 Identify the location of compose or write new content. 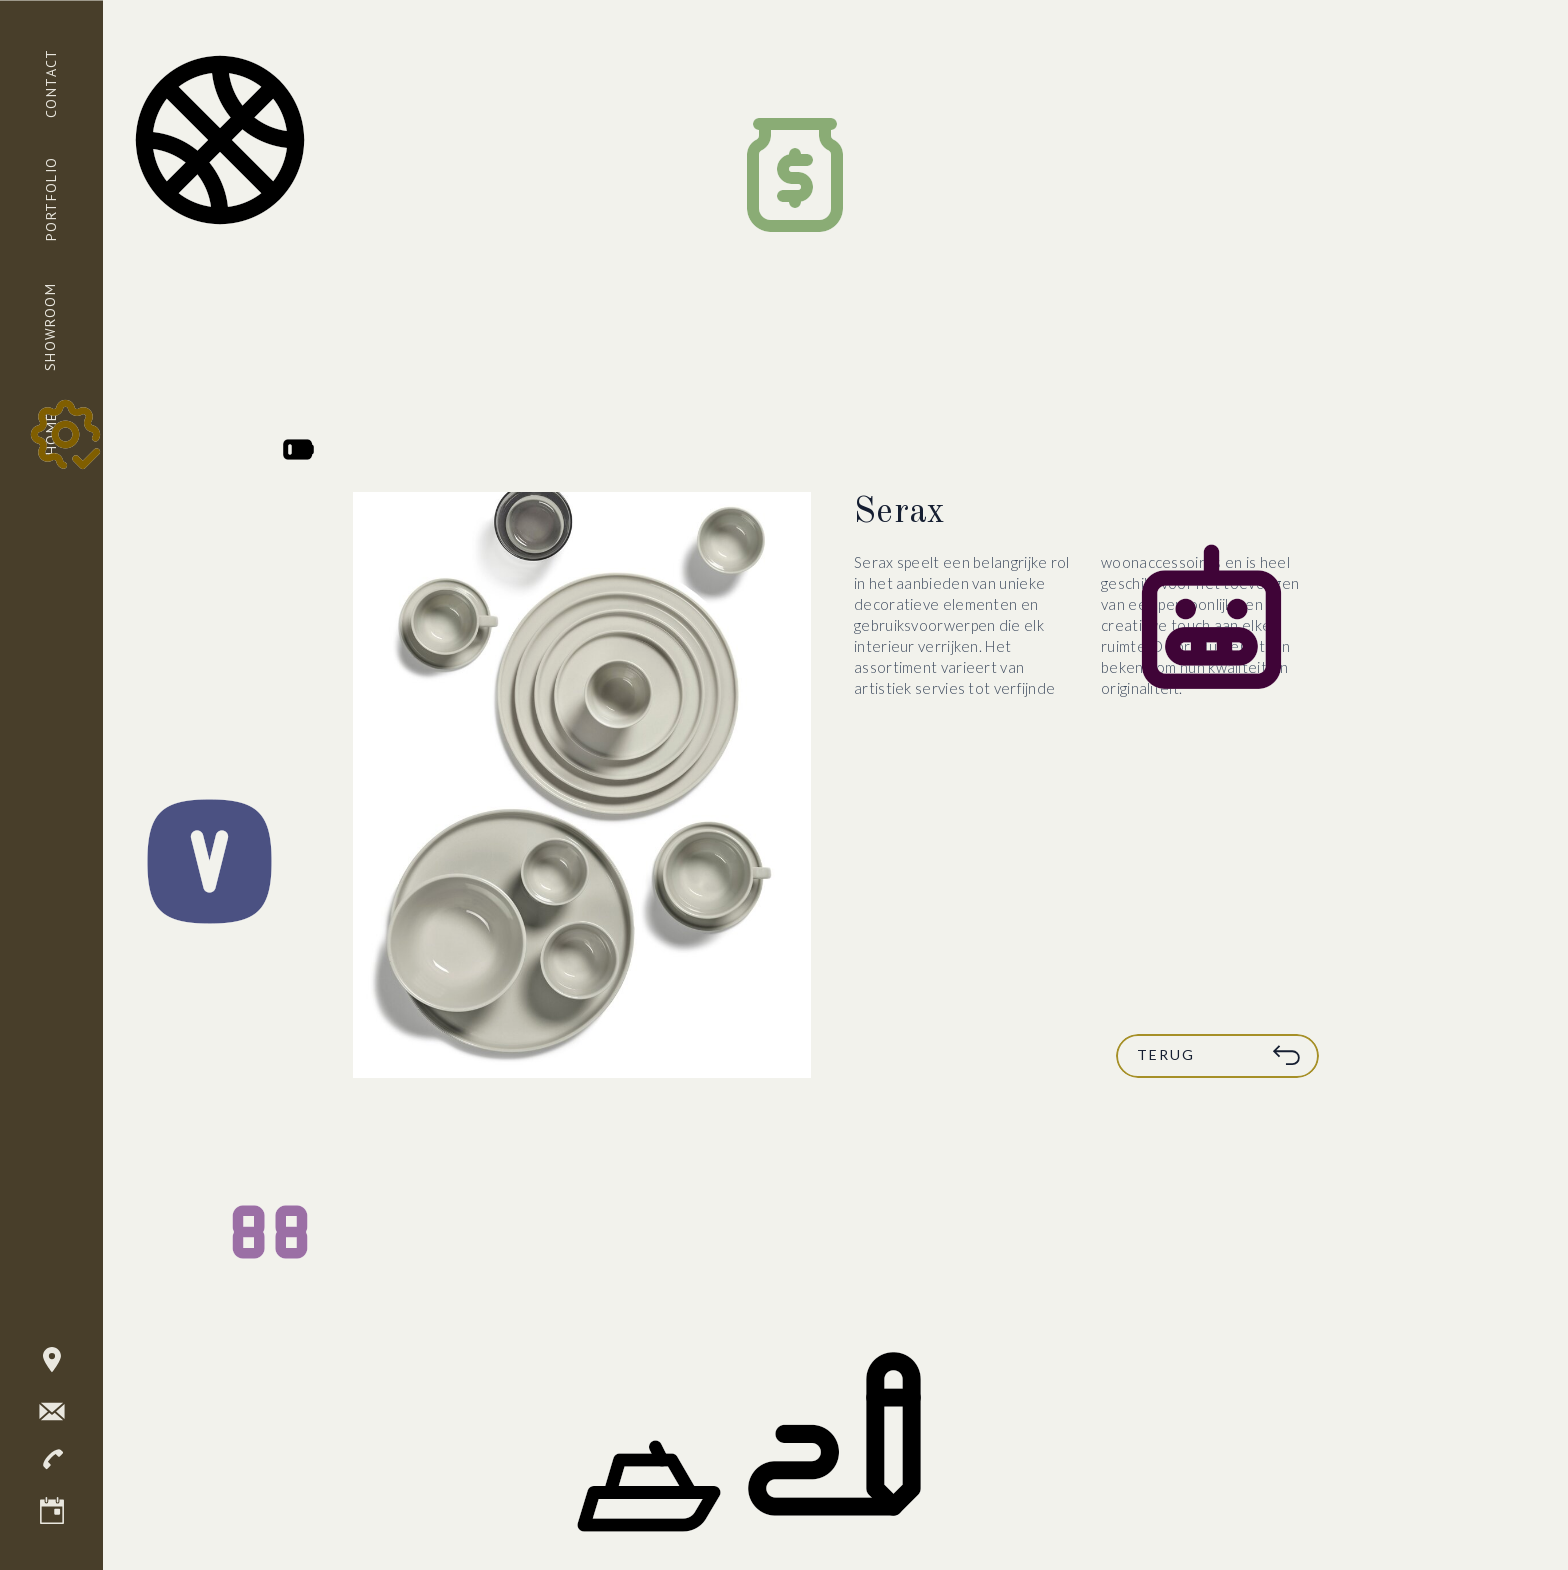
(839, 1443).